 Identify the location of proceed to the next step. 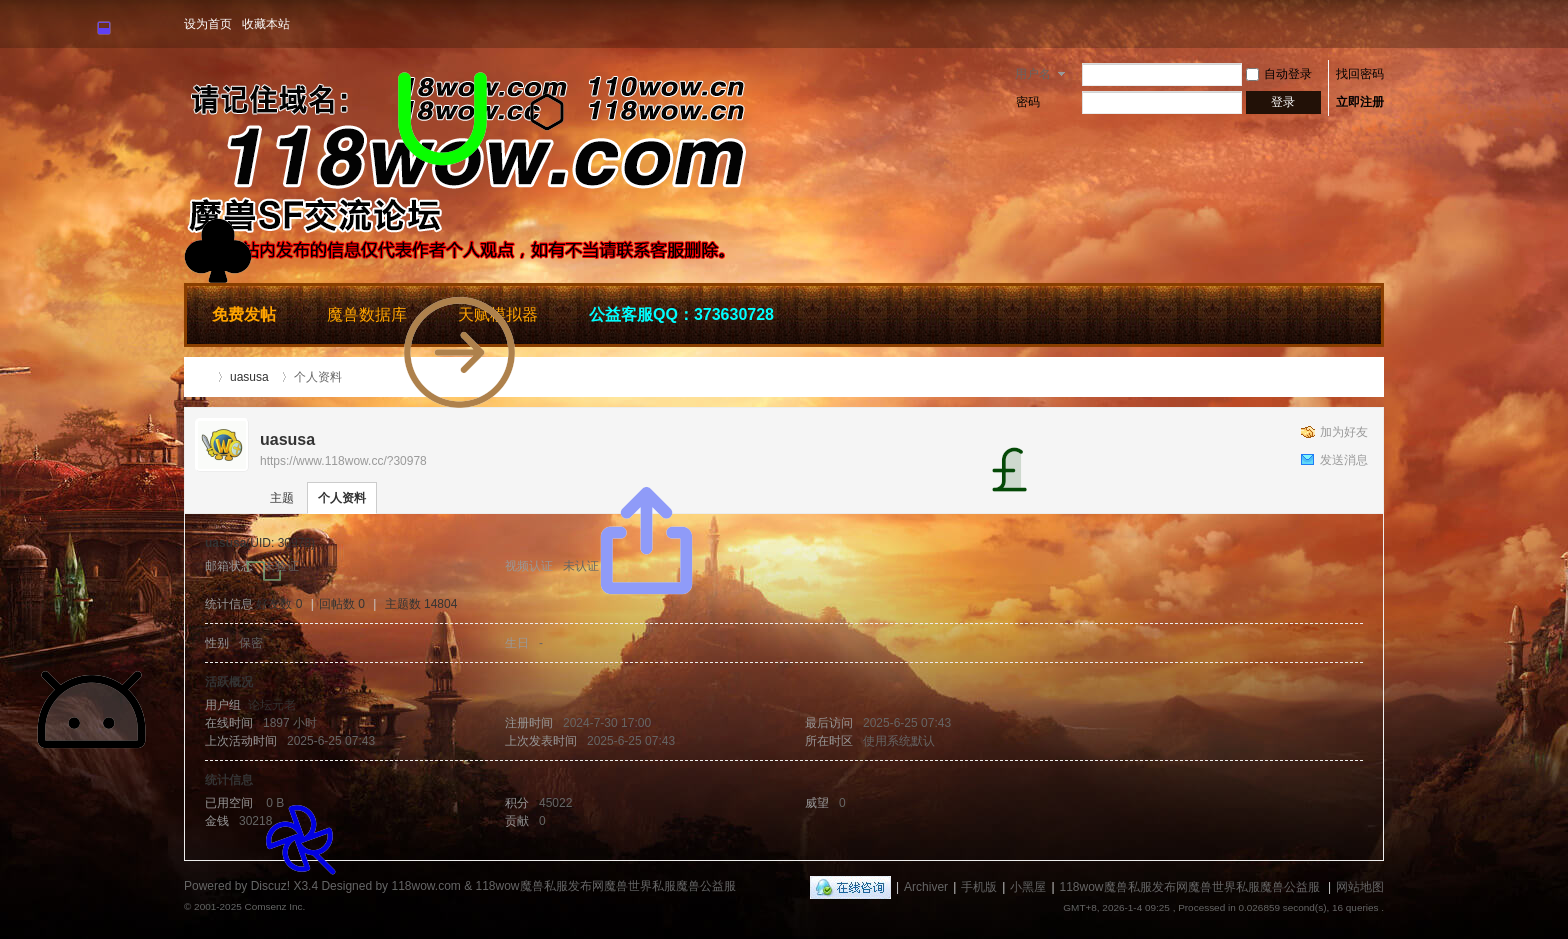
(459, 352).